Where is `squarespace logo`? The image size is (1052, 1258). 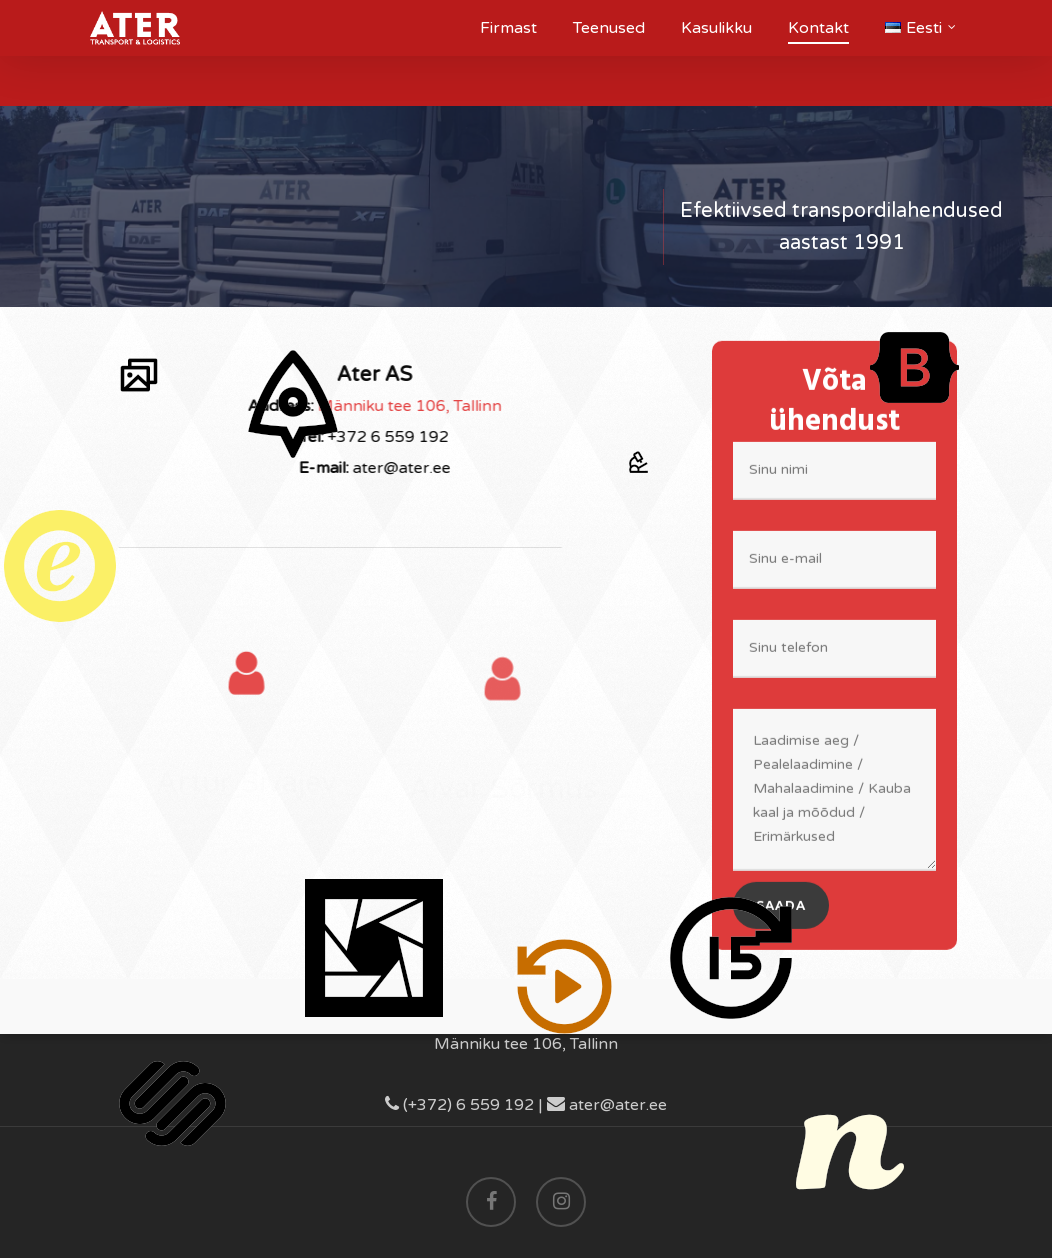
squarespace logo is located at coordinates (172, 1103).